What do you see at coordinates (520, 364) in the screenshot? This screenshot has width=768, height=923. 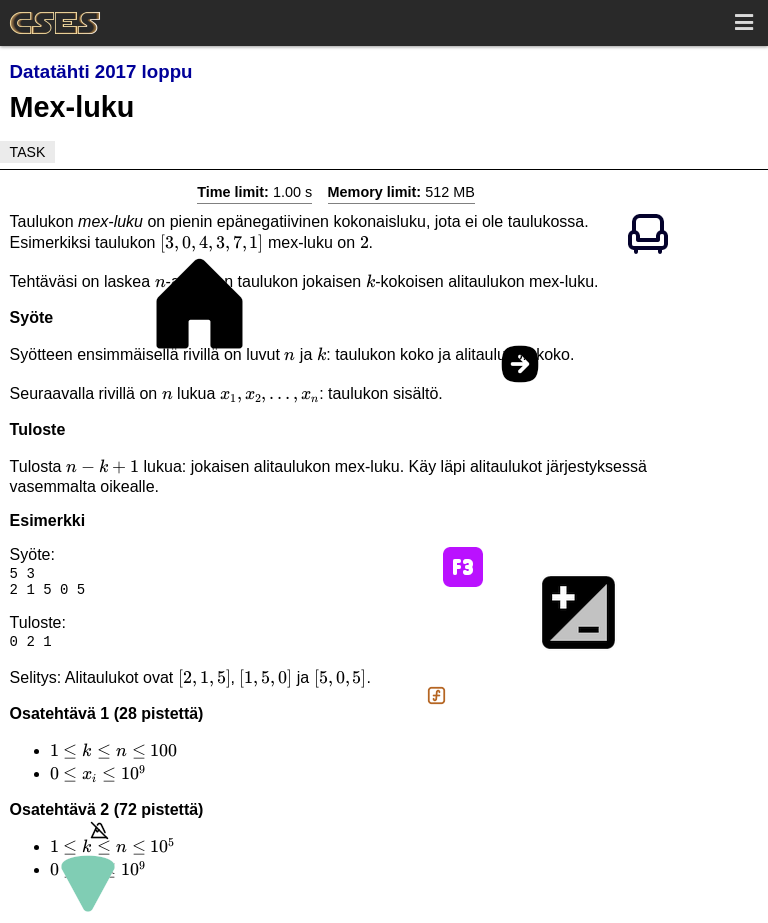 I see `proceed to the next step` at bounding box center [520, 364].